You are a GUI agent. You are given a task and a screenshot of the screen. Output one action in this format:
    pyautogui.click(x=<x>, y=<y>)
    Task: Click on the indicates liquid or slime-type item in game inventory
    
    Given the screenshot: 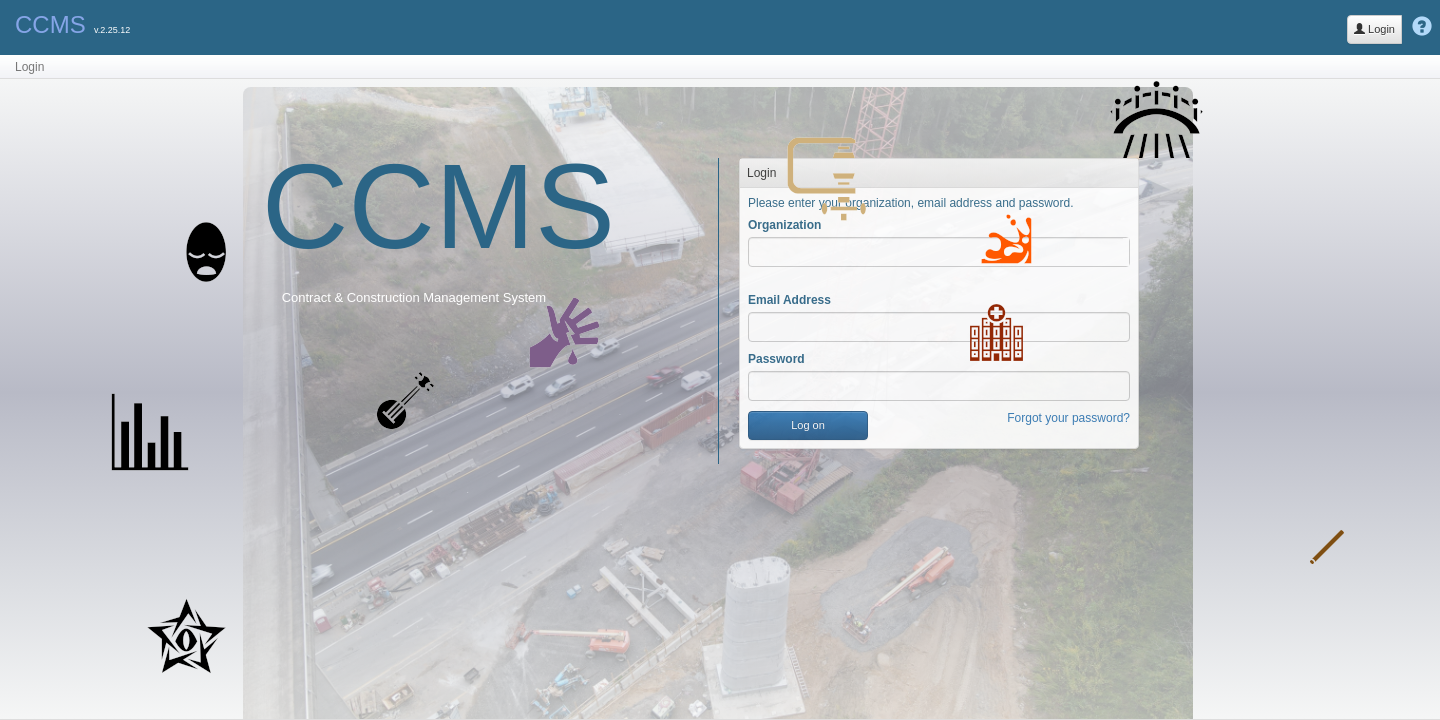 What is the action you would take?
    pyautogui.click(x=1006, y=238)
    